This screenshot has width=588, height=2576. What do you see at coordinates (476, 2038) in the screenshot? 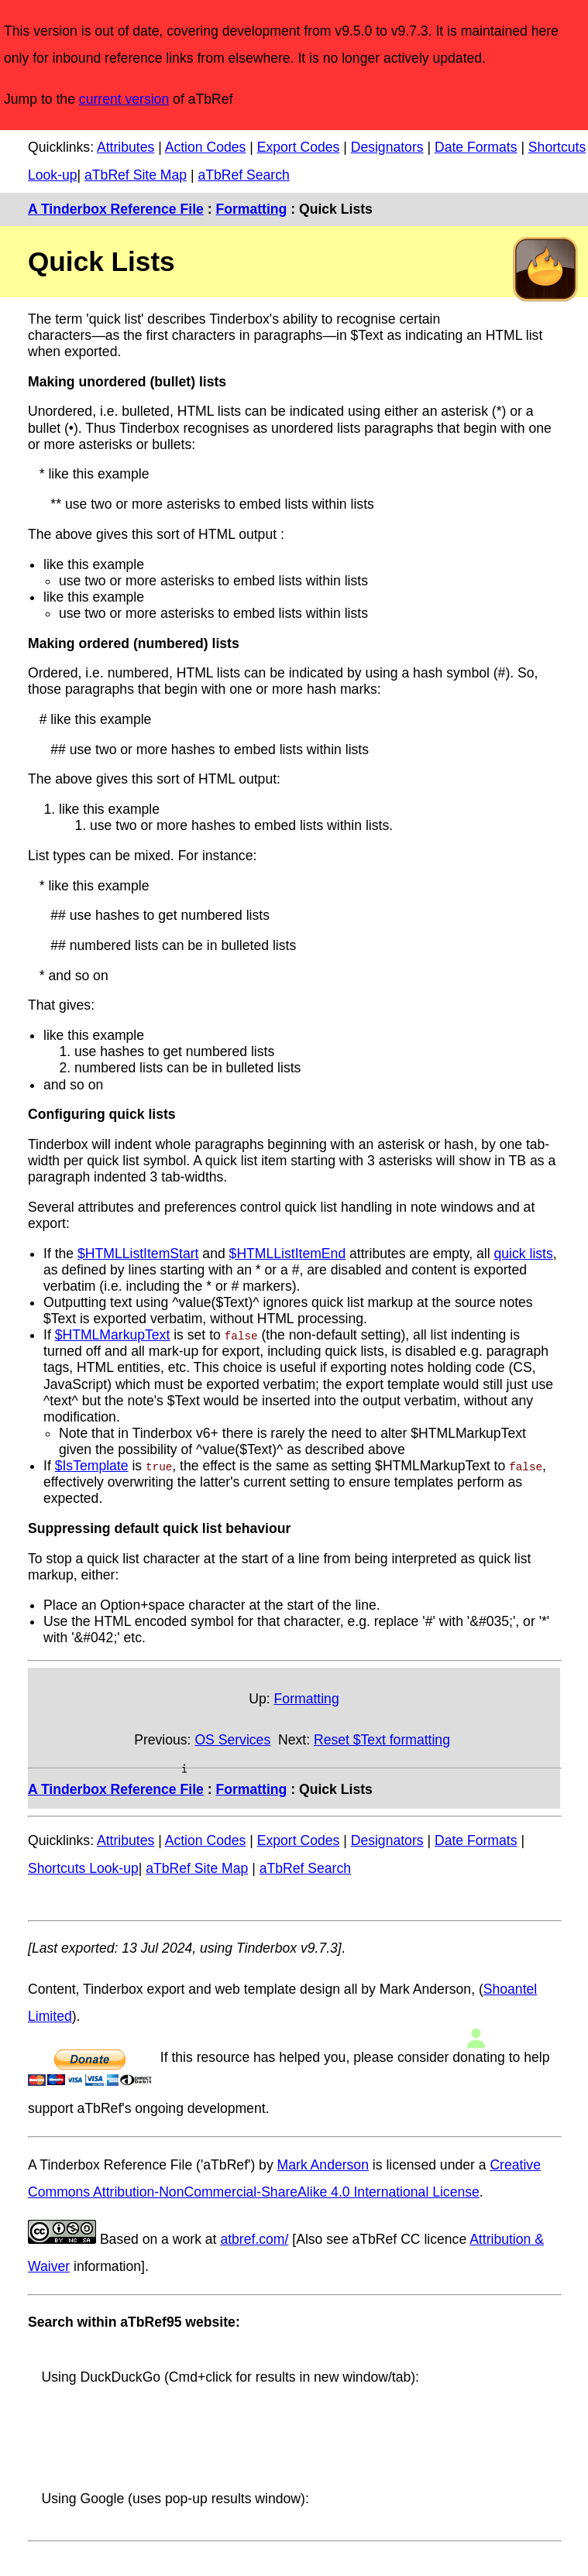
I see `view your profile` at bounding box center [476, 2038].